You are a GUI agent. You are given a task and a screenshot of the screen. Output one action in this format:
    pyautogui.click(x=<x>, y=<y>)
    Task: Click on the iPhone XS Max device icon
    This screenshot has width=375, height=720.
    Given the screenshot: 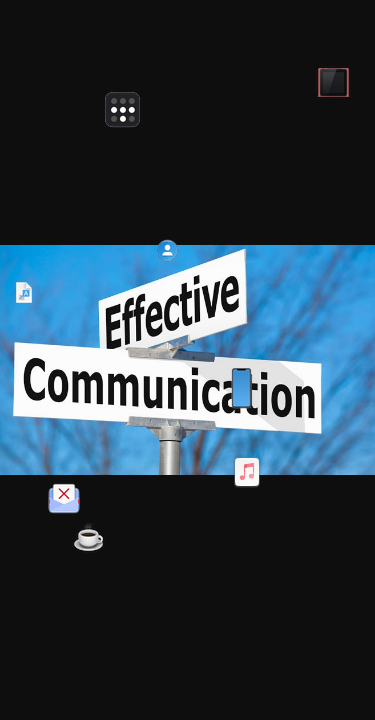 What is the action you would take?
    pyautogui.click(x=241, y=388)
    